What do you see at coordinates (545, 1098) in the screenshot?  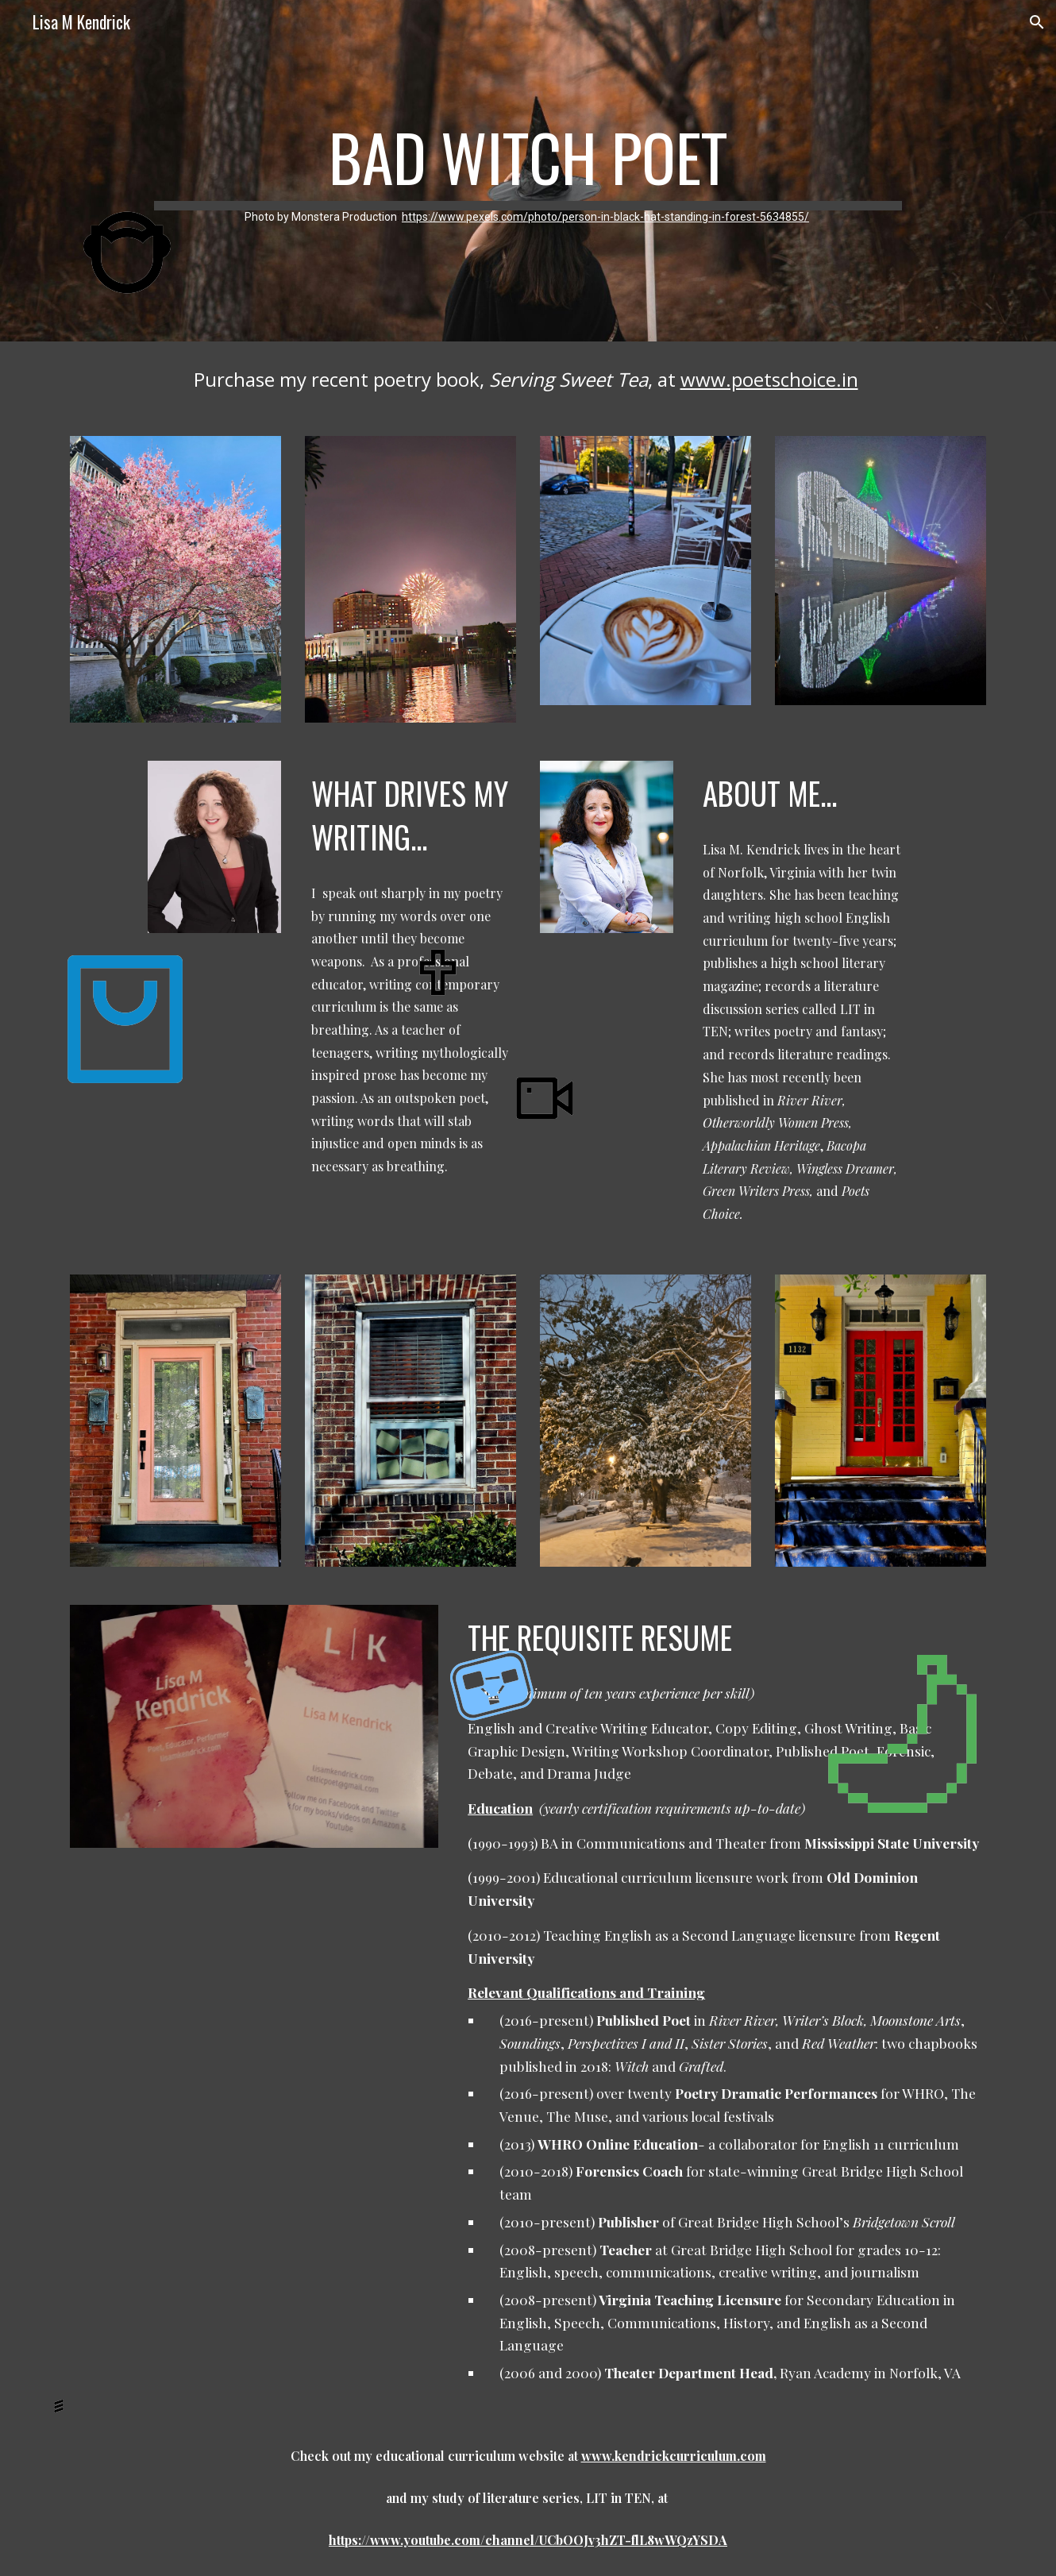 I see `start recording a video` at bounding box center [545, 1098].